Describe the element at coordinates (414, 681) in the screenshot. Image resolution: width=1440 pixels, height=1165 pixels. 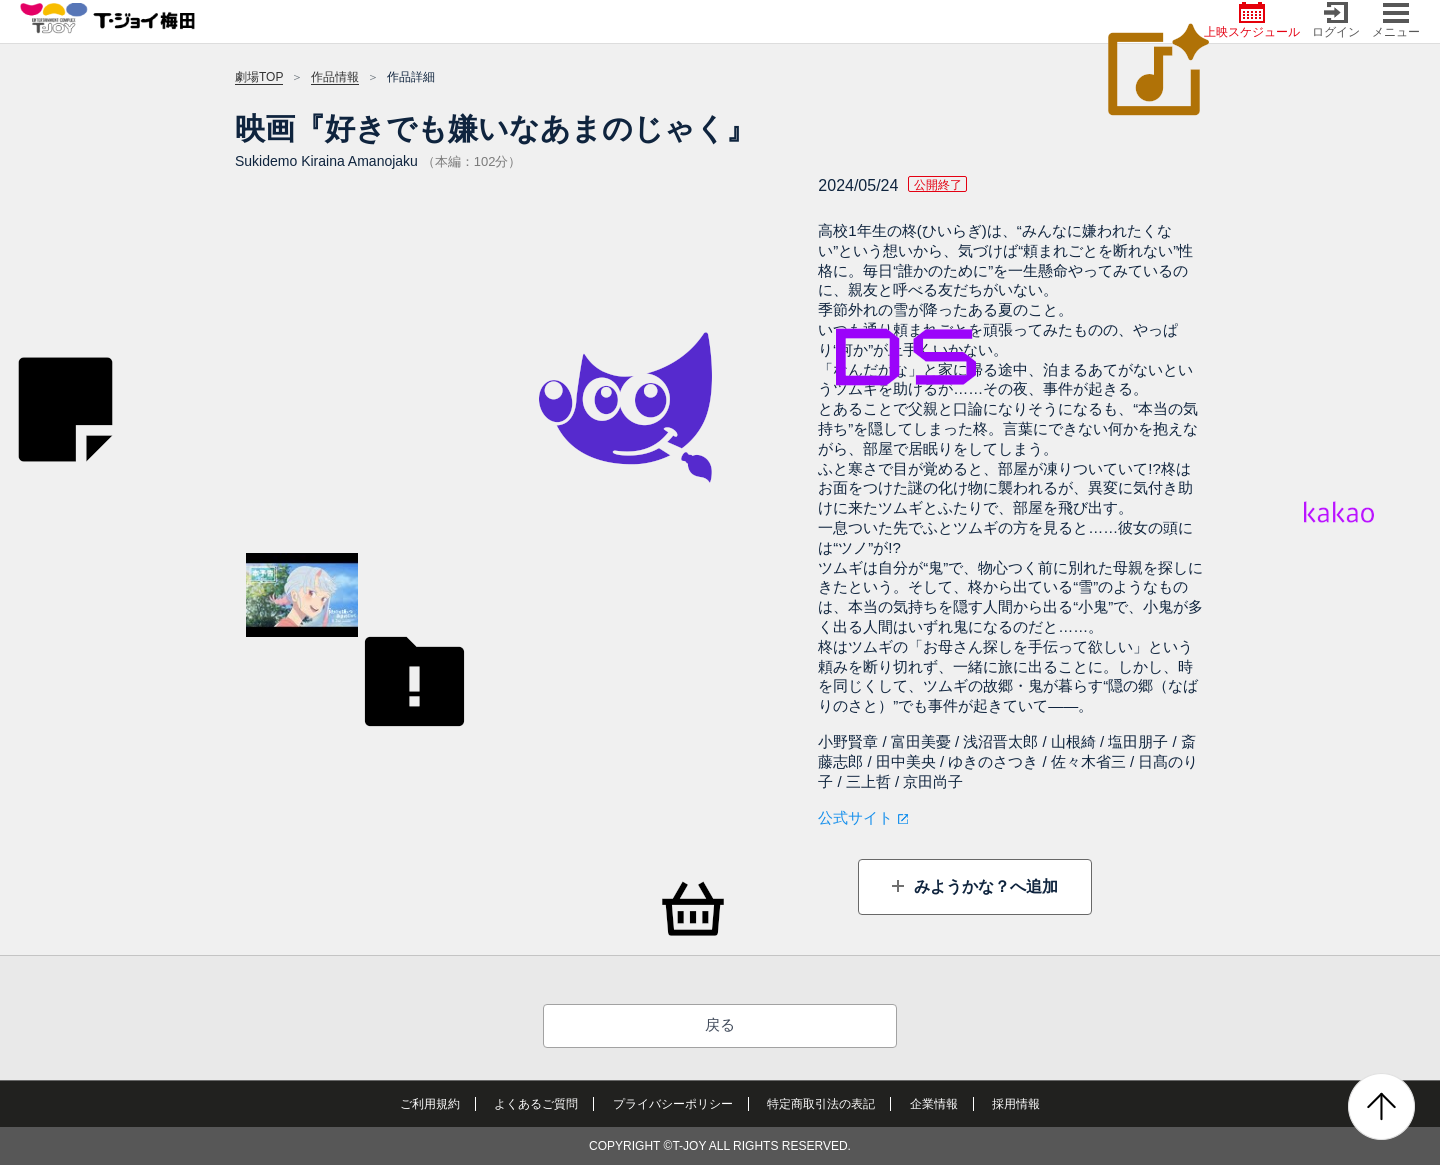
I see `folder contains items that need attention` at that location.